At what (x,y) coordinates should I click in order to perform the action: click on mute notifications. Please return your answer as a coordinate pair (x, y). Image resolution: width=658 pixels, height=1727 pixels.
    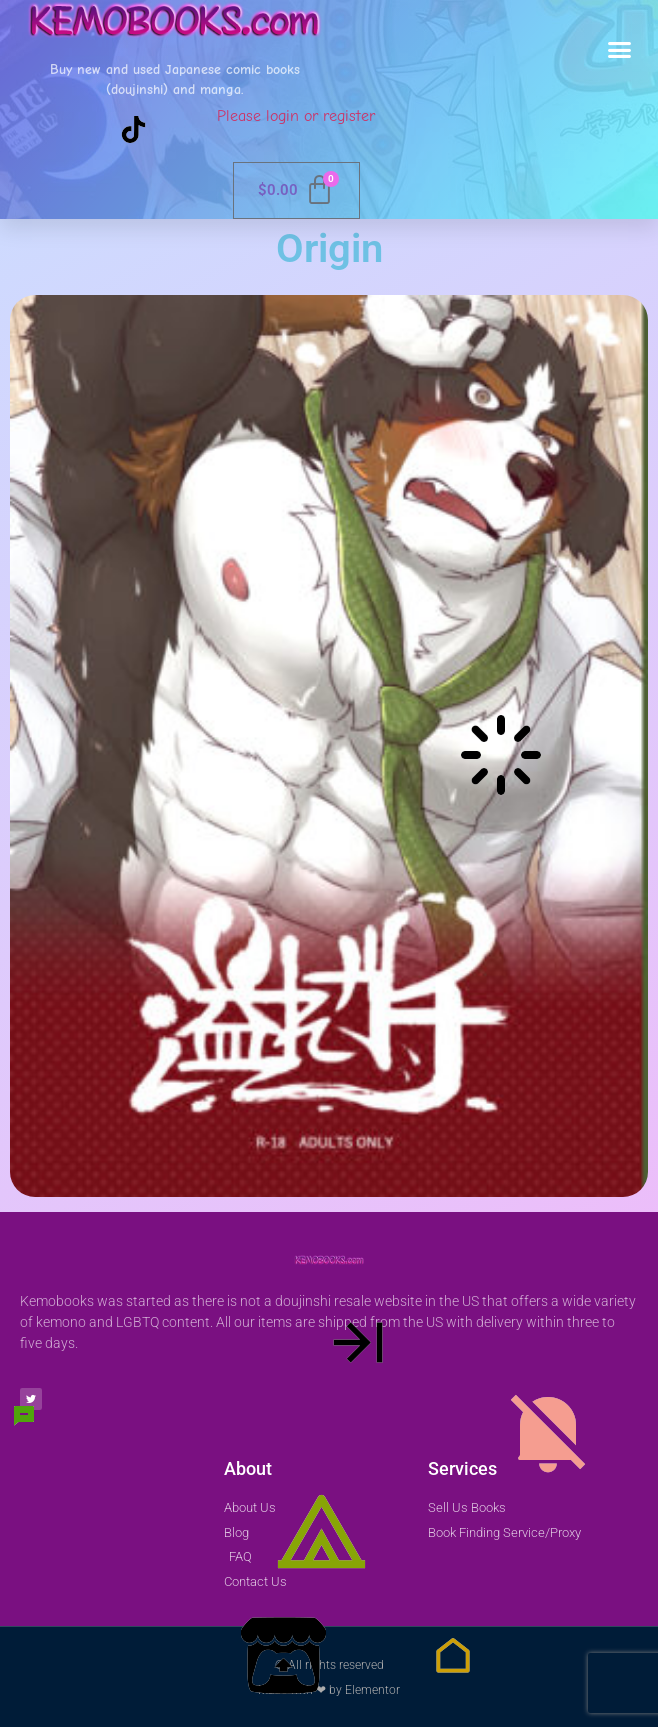
    Looking at the image, I should click on (548, 1432).